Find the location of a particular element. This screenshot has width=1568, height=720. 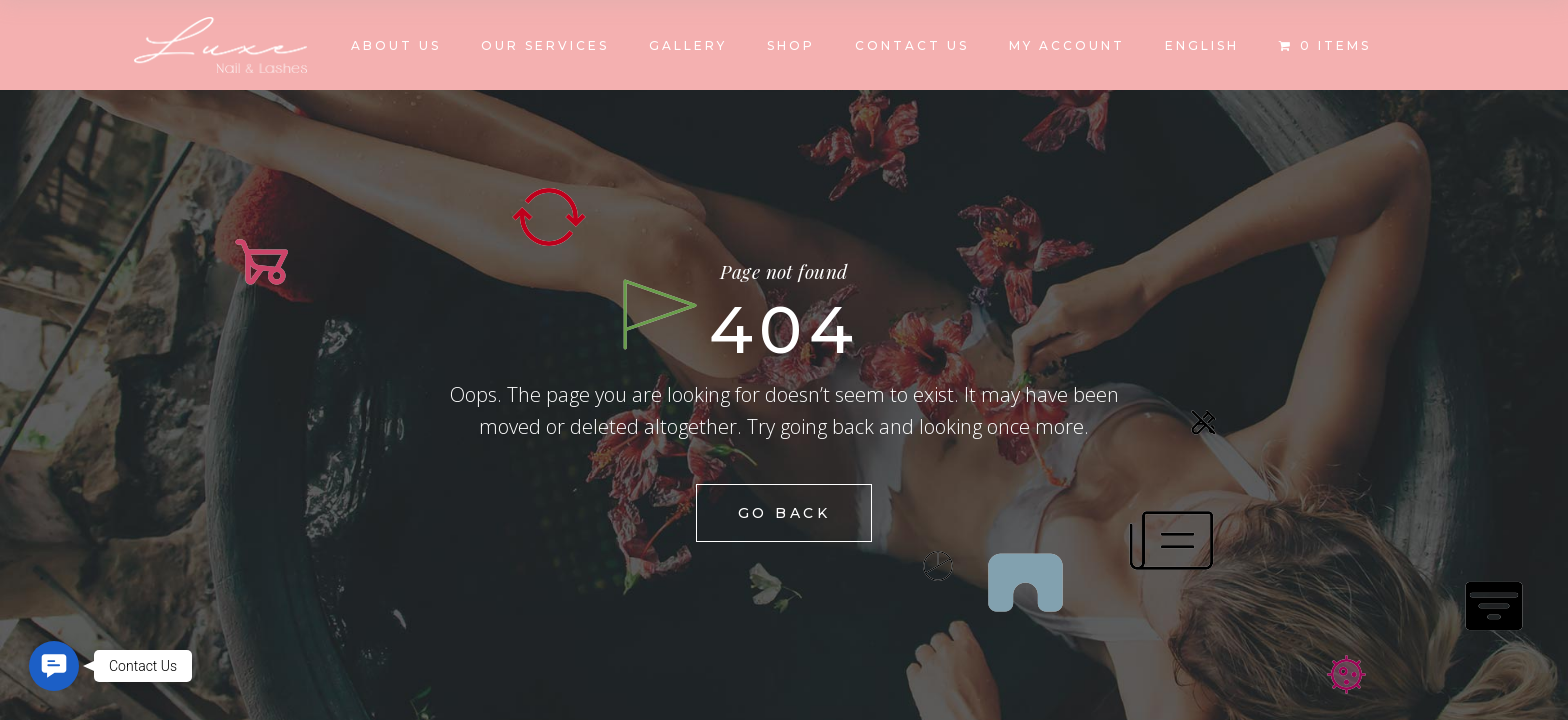

indicates a virus or malware threat detected is located at coordinates (1346, 674).